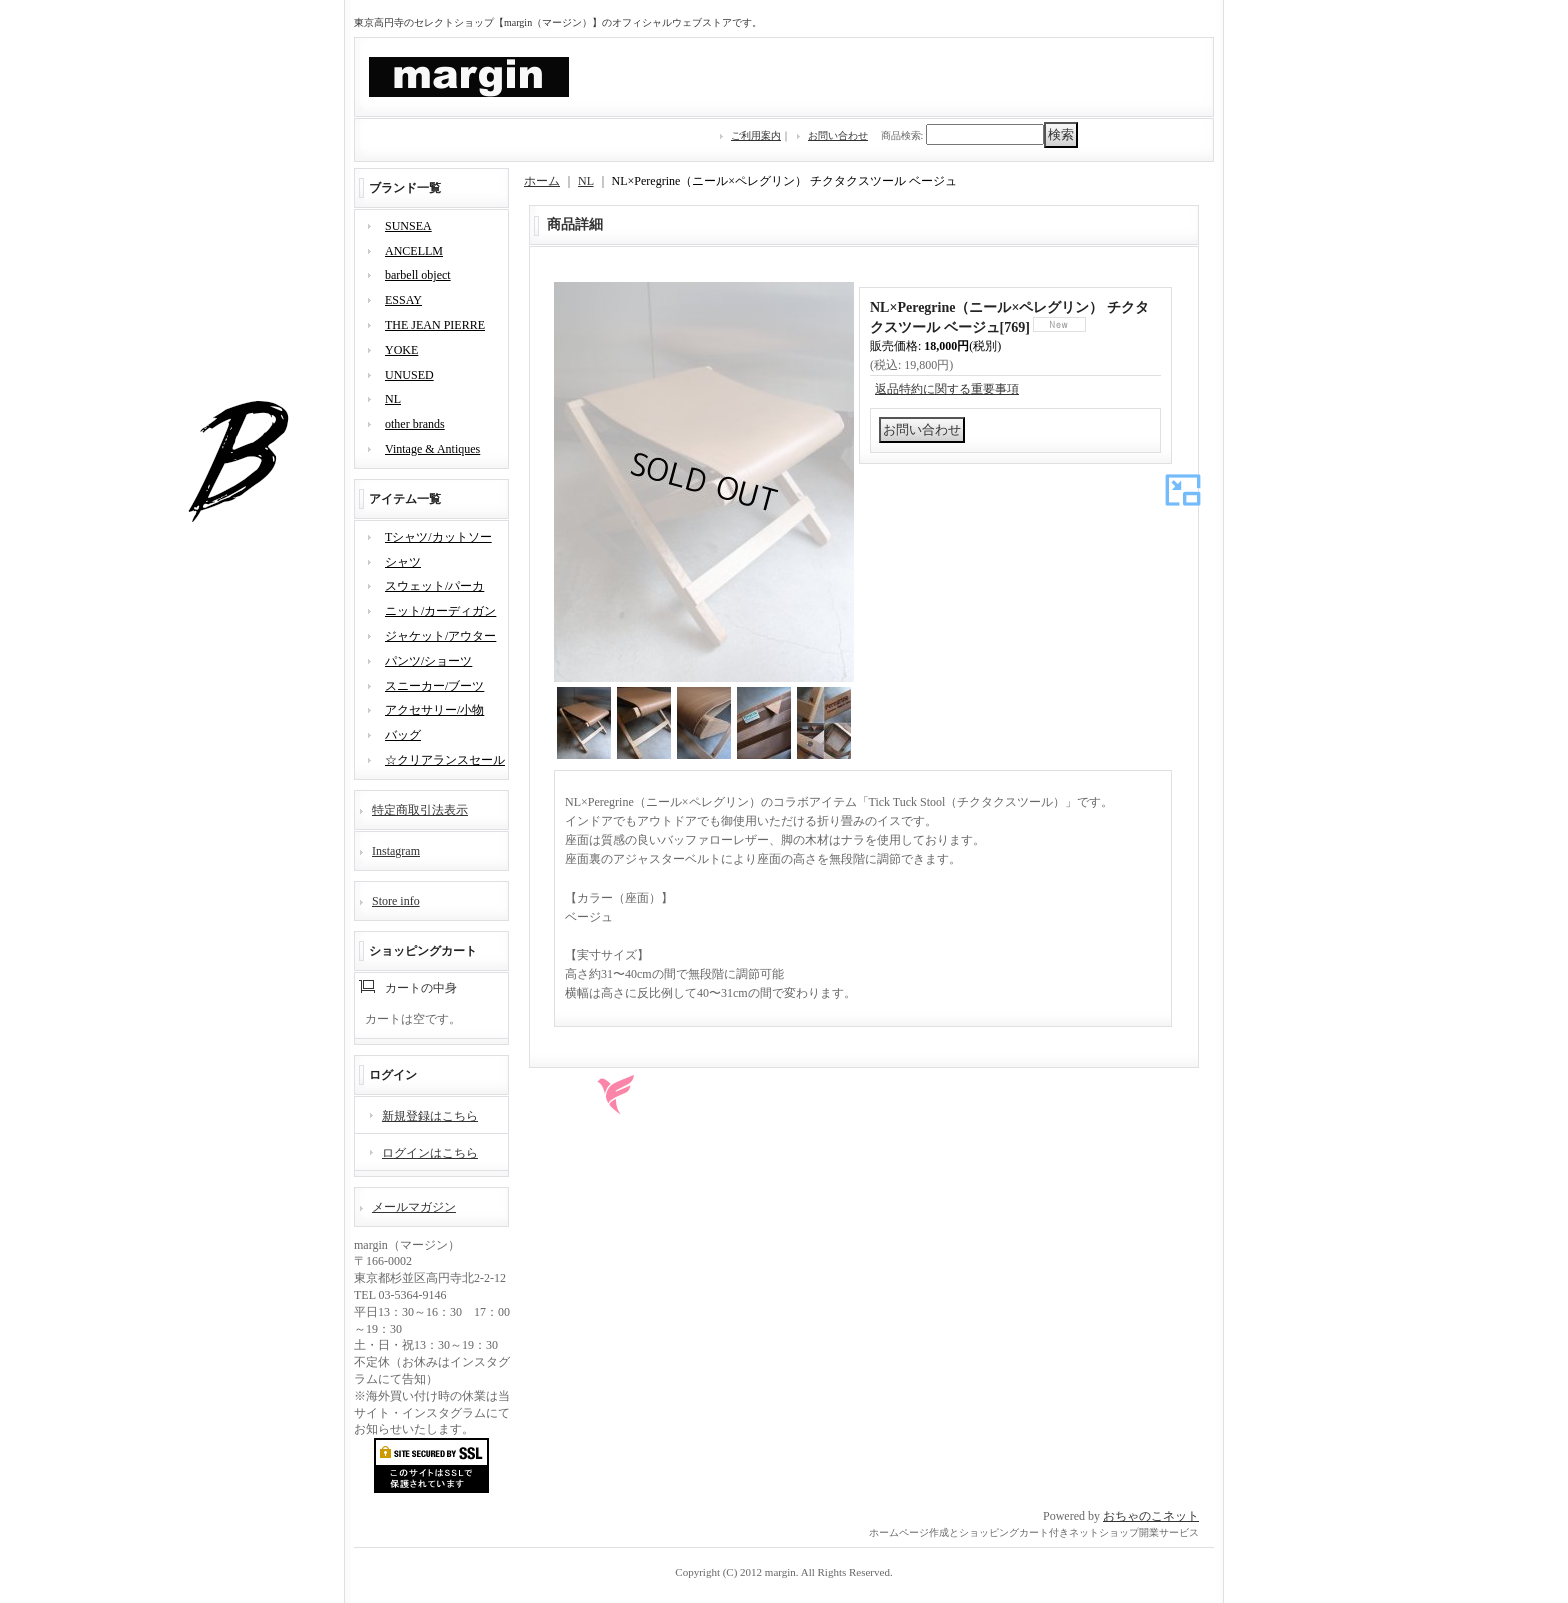  Describe the element at coordinates (615, 1094) in the screenshot. I see `open the FamPay app` at that location.